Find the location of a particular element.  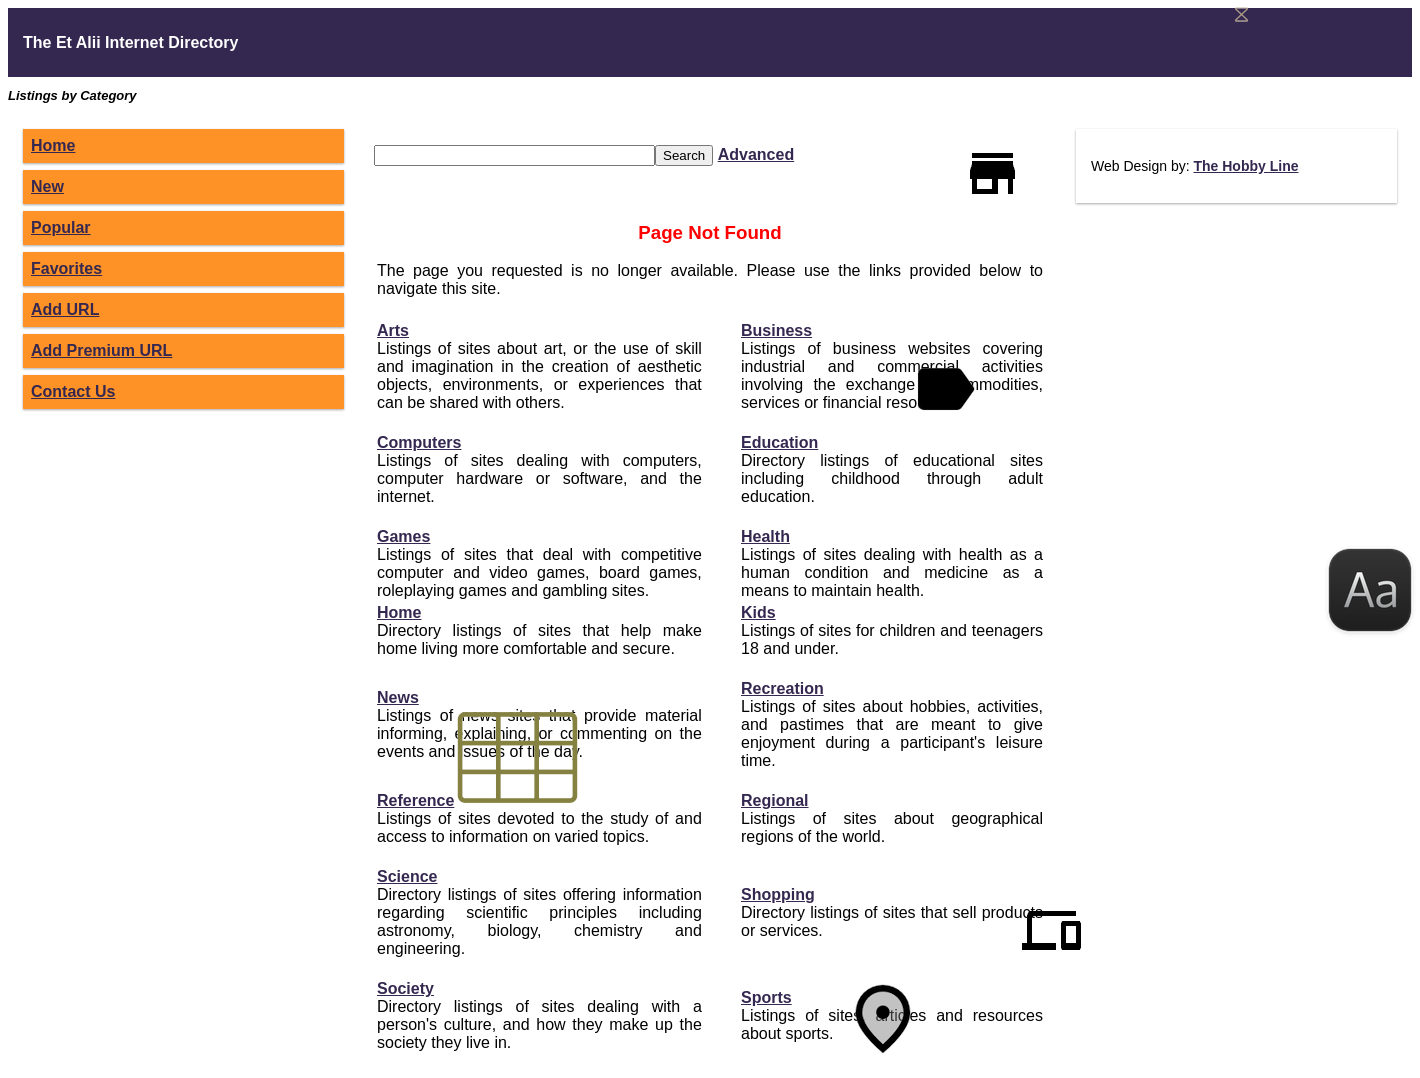

browse or open the store is located at coordinates (992, 173).